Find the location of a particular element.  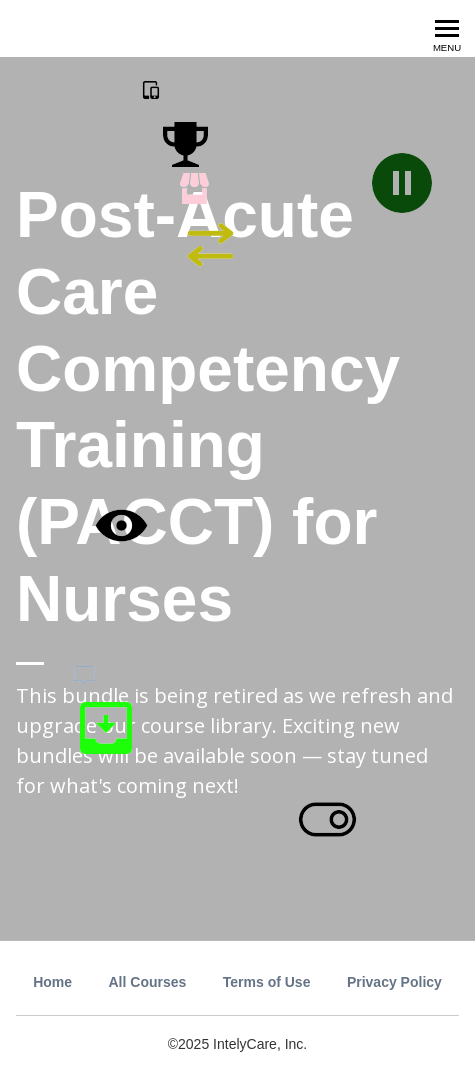

view achievements or awards is located at coordinates (185, 144).